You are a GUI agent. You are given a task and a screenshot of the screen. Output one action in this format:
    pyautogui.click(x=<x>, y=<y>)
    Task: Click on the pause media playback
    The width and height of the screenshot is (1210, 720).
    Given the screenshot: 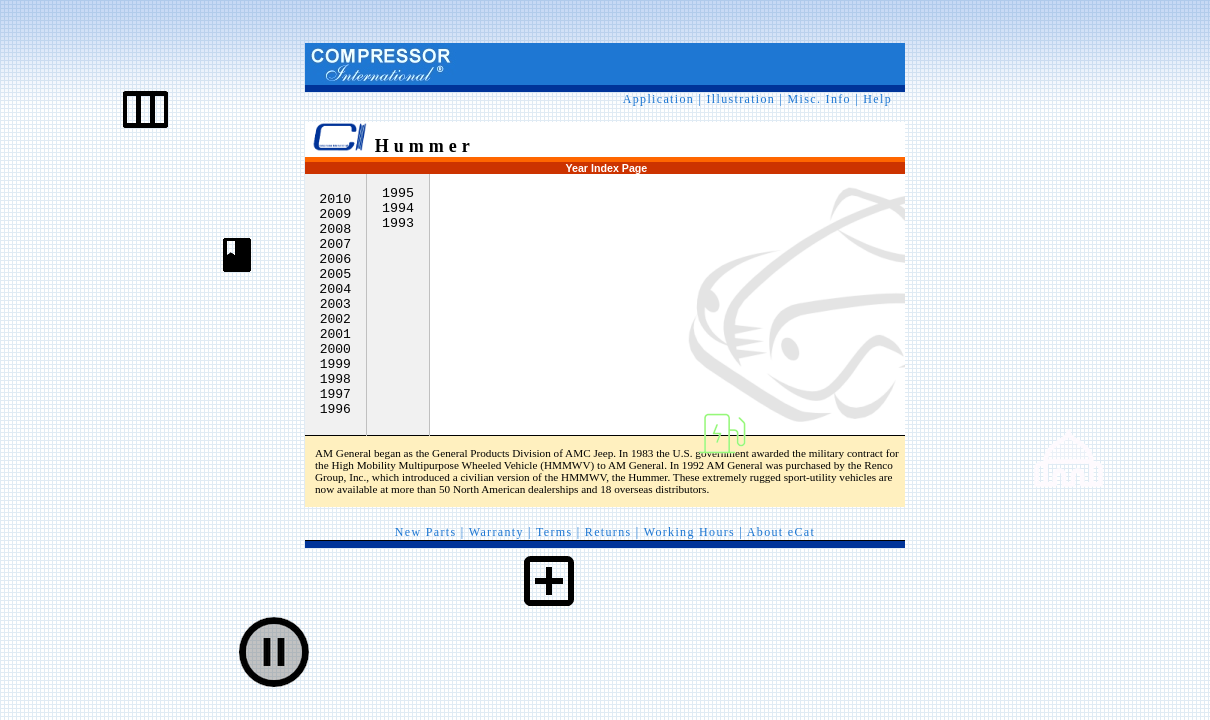 What is the action you would take?
    pyautogui.click(x=274, y=652)
    